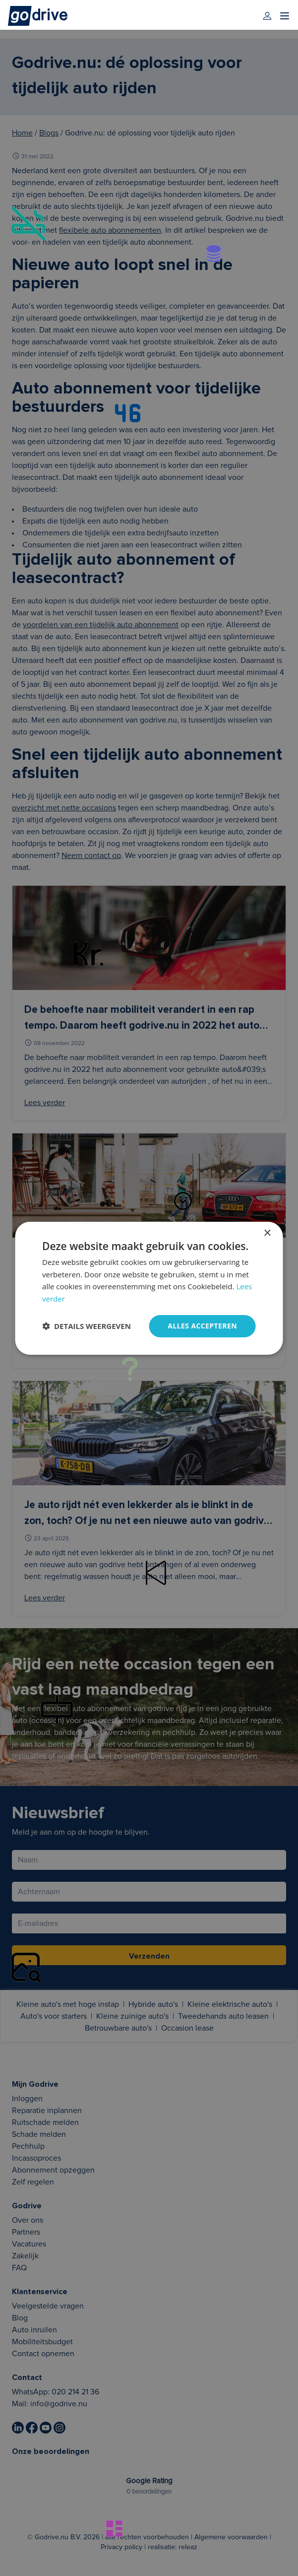 The width and height of the screenshot is (298, 2576). Describe the element at coordinates (114, 2528) in the screenshot. I see `switch to split board layout view` at that location.